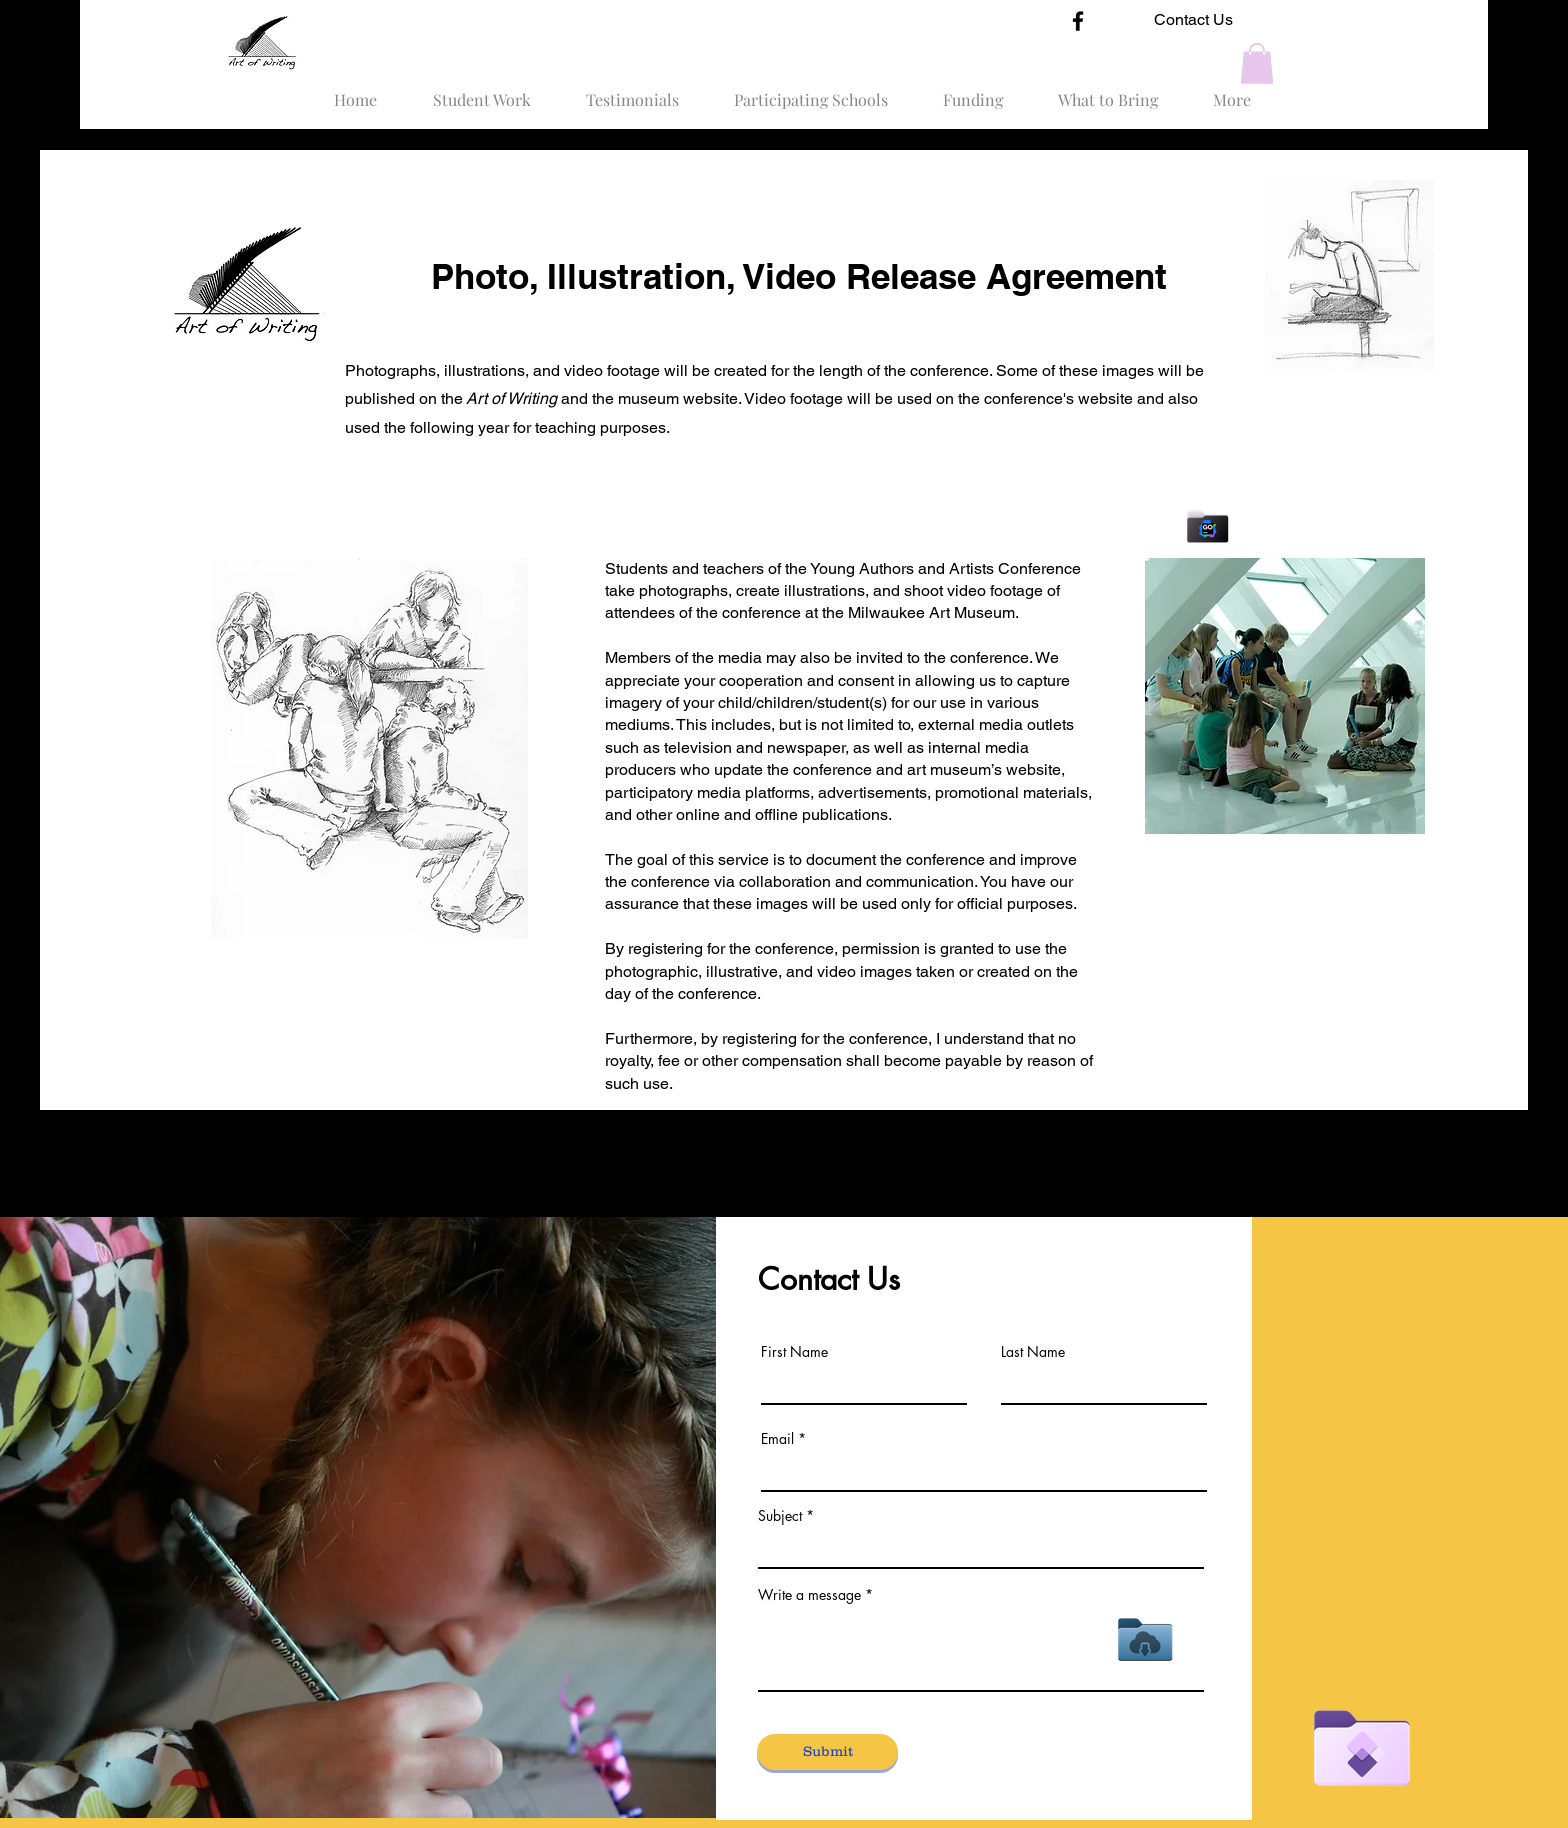 Image resolution: width=1568 pixels, height=1828 pixels. What do you see at coordinates (1207, 527) in the screenshot?
I see `folder containing GoLand IDE projects` at bounding box center [1207, 527].